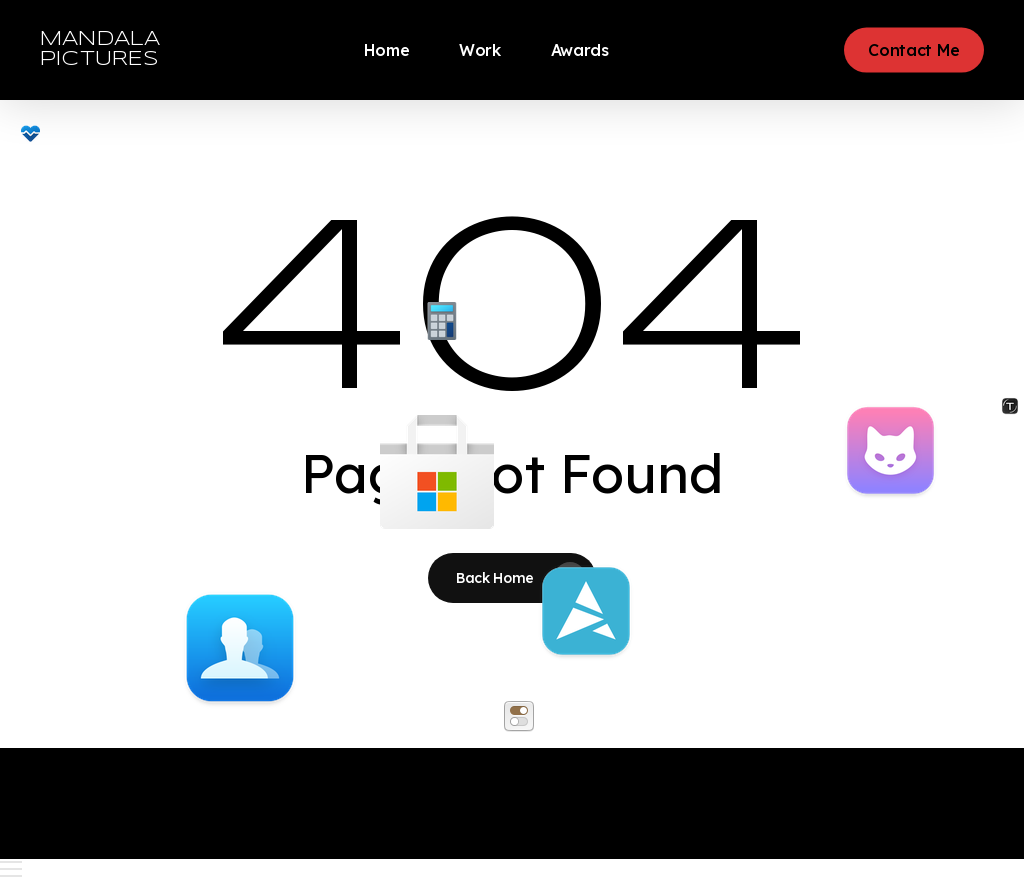 The width and height of the screenshot is (1024, 880). I want to click on open clash verge proxy client, so click(890, 450).